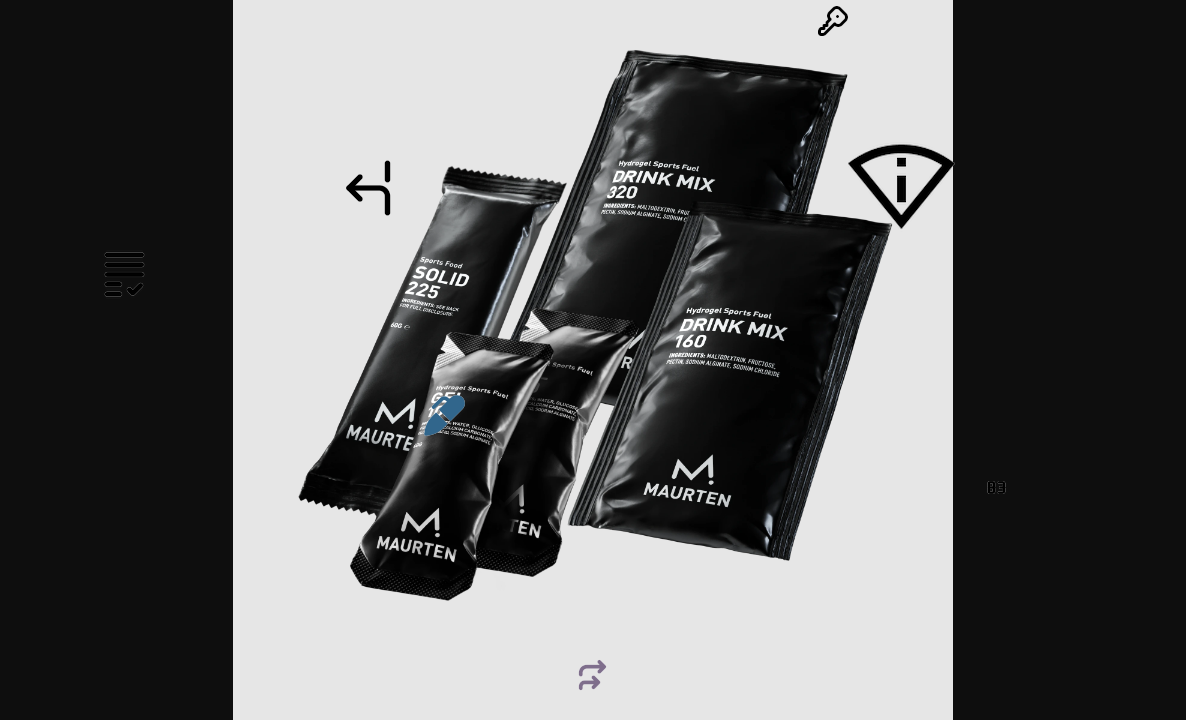 This screenshot has height=720, width=1186. Describe the element at coordinates (371, 188) in the screenshot. I see `take the next left turn` at that location.